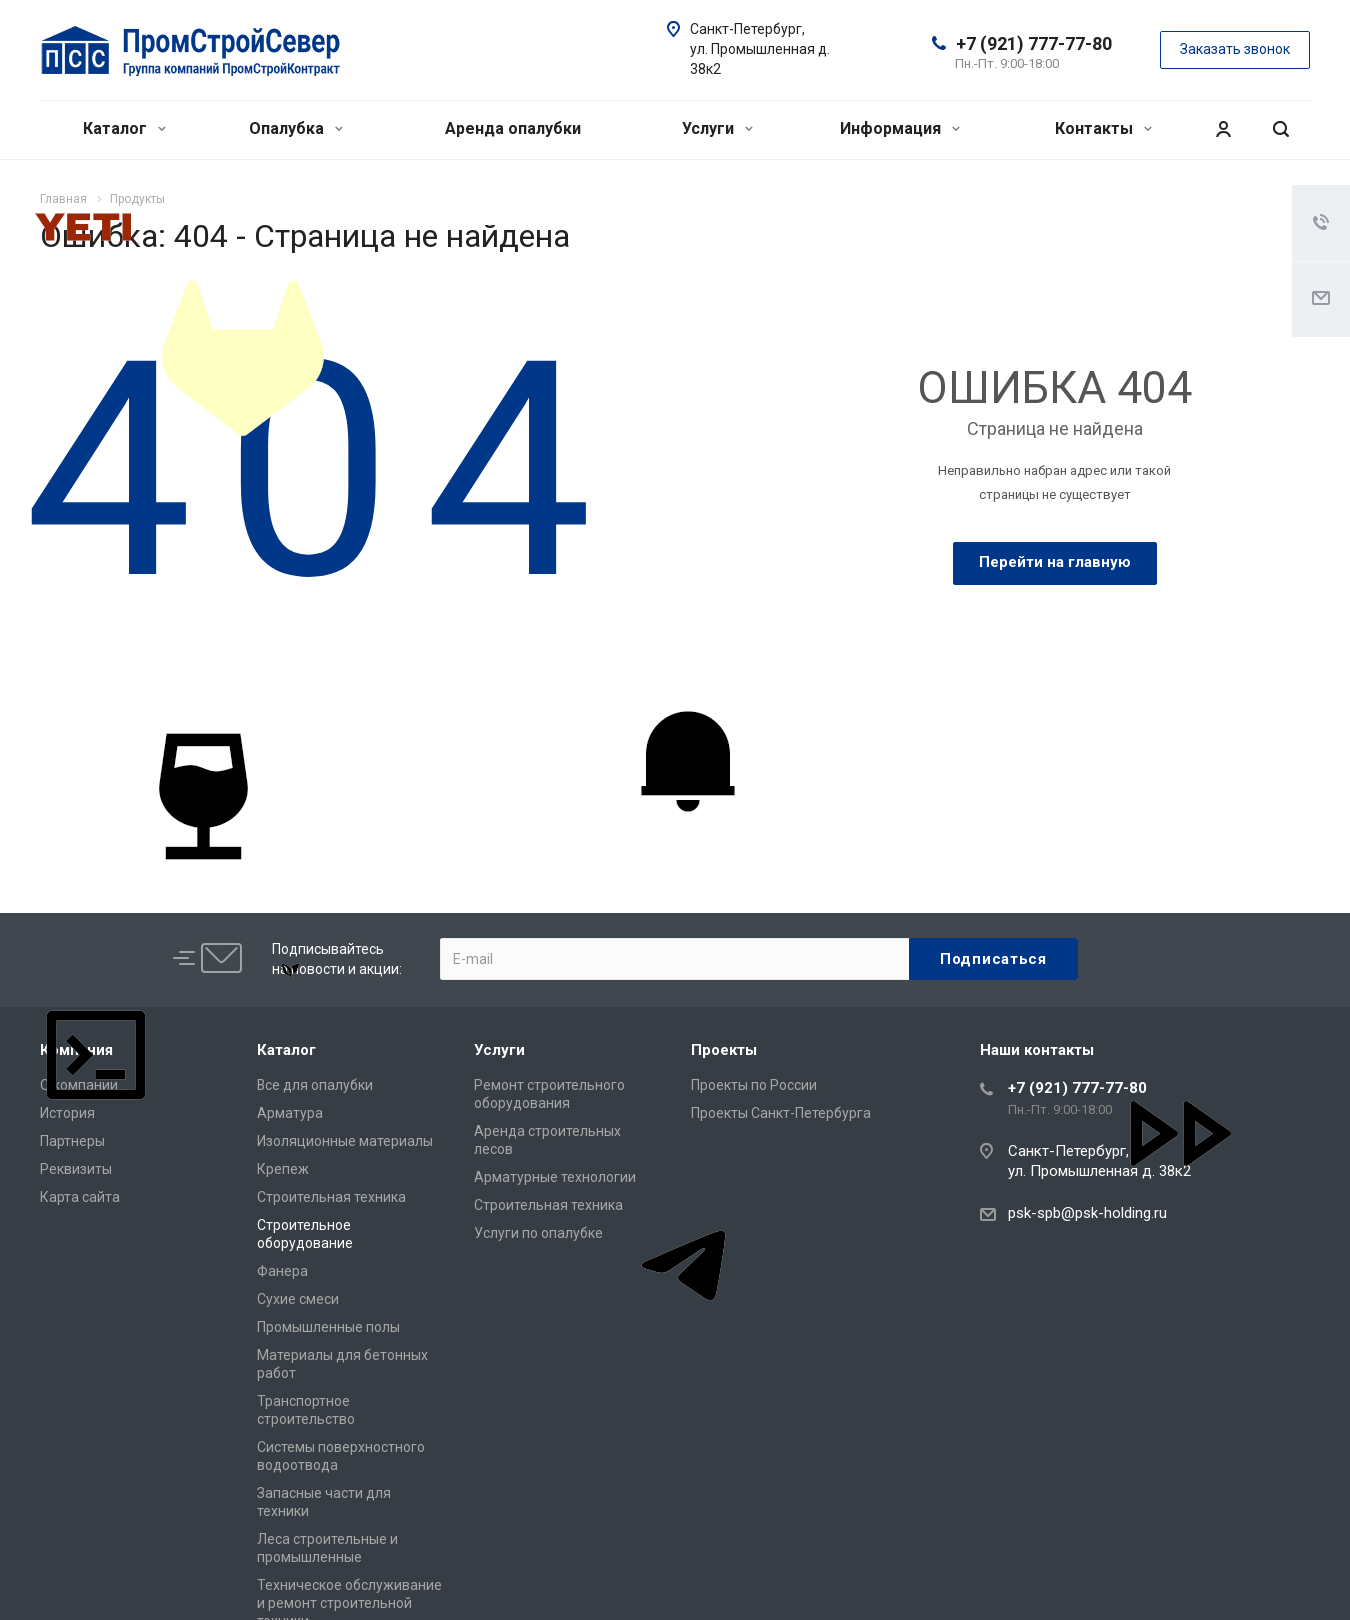 The height and width of the screenshot is (1620, 1350). Describe the element at coordinates (243, 358) in the screenshot. I see `open GitLab repository` at that location.